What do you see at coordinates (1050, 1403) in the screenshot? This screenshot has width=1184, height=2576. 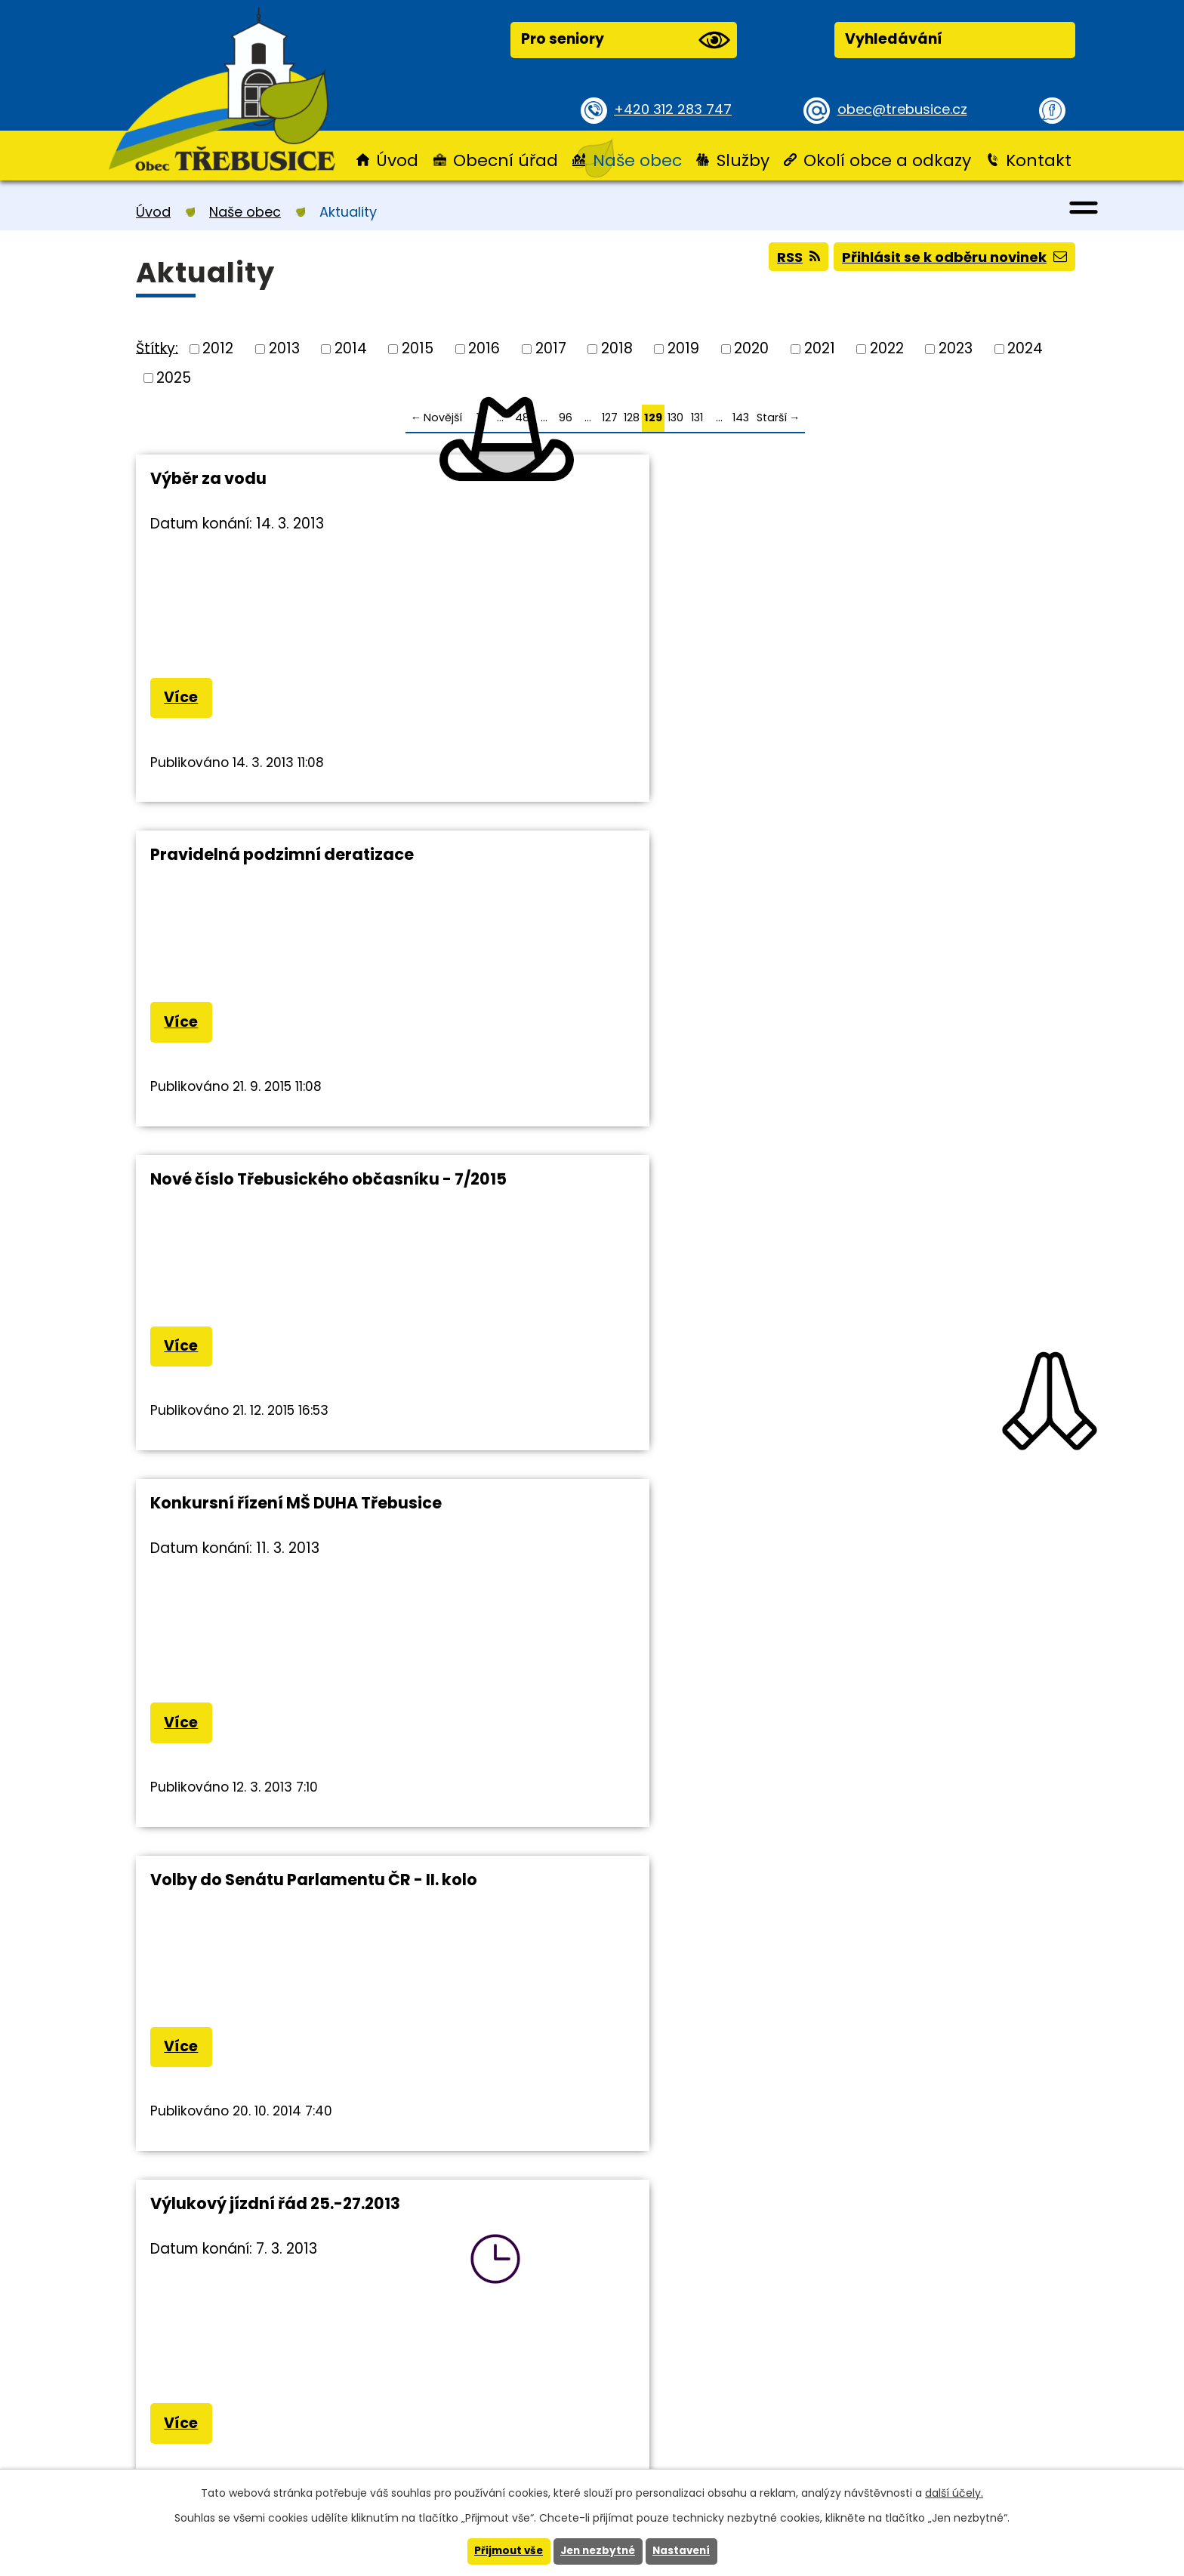 I see `send a prayer or blessing` at bounding box center [1050, 1403].